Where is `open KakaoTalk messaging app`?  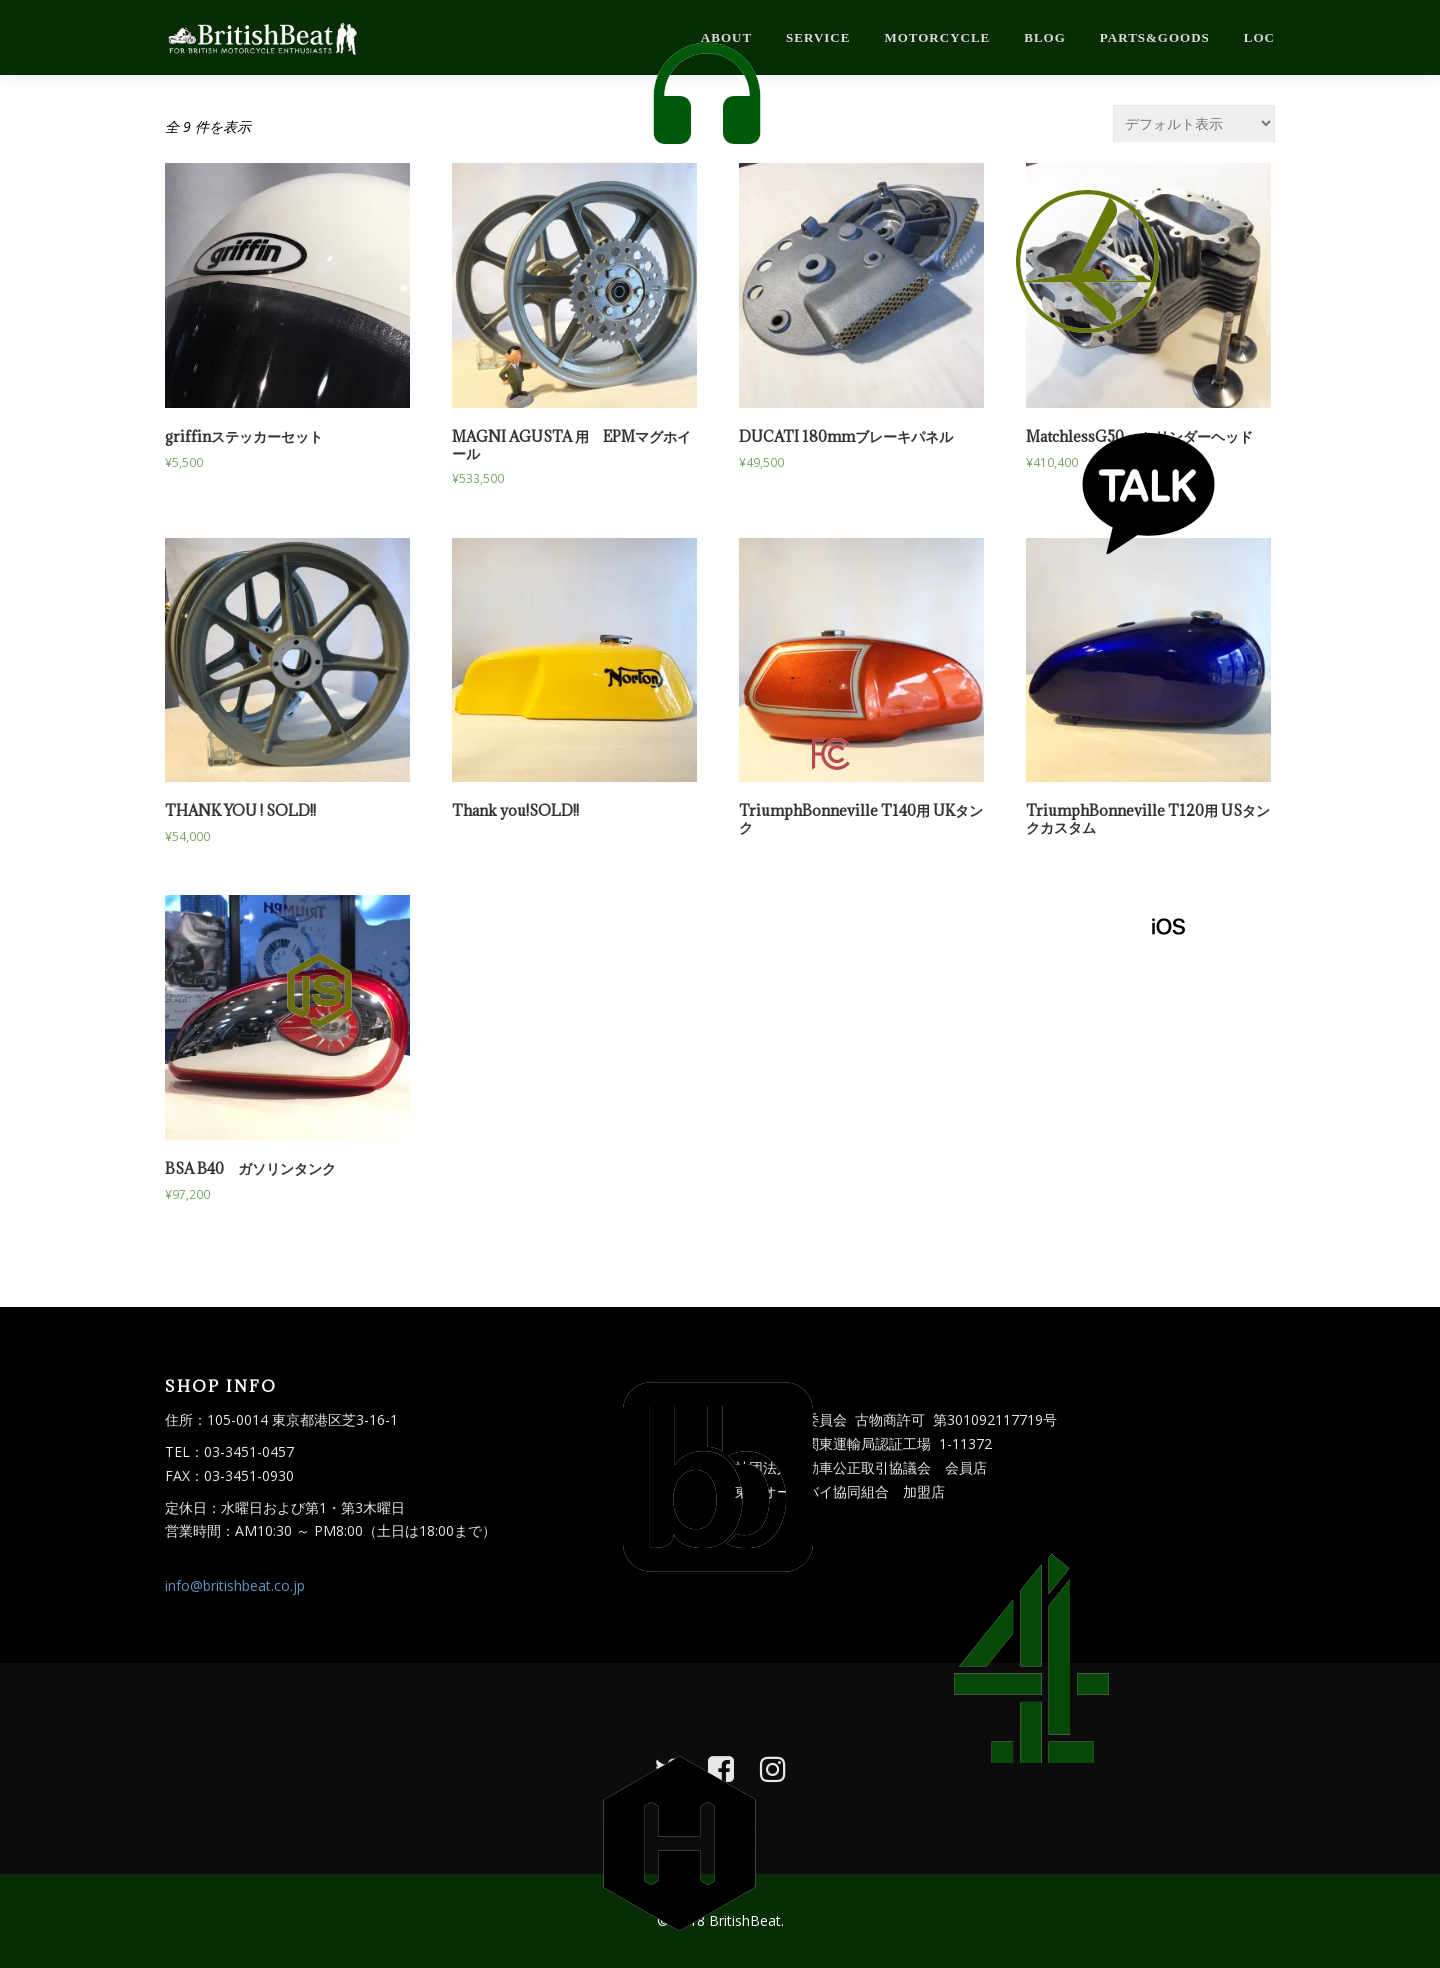
open KakaoTalk messaging app is located at coordinates (1148, 489).